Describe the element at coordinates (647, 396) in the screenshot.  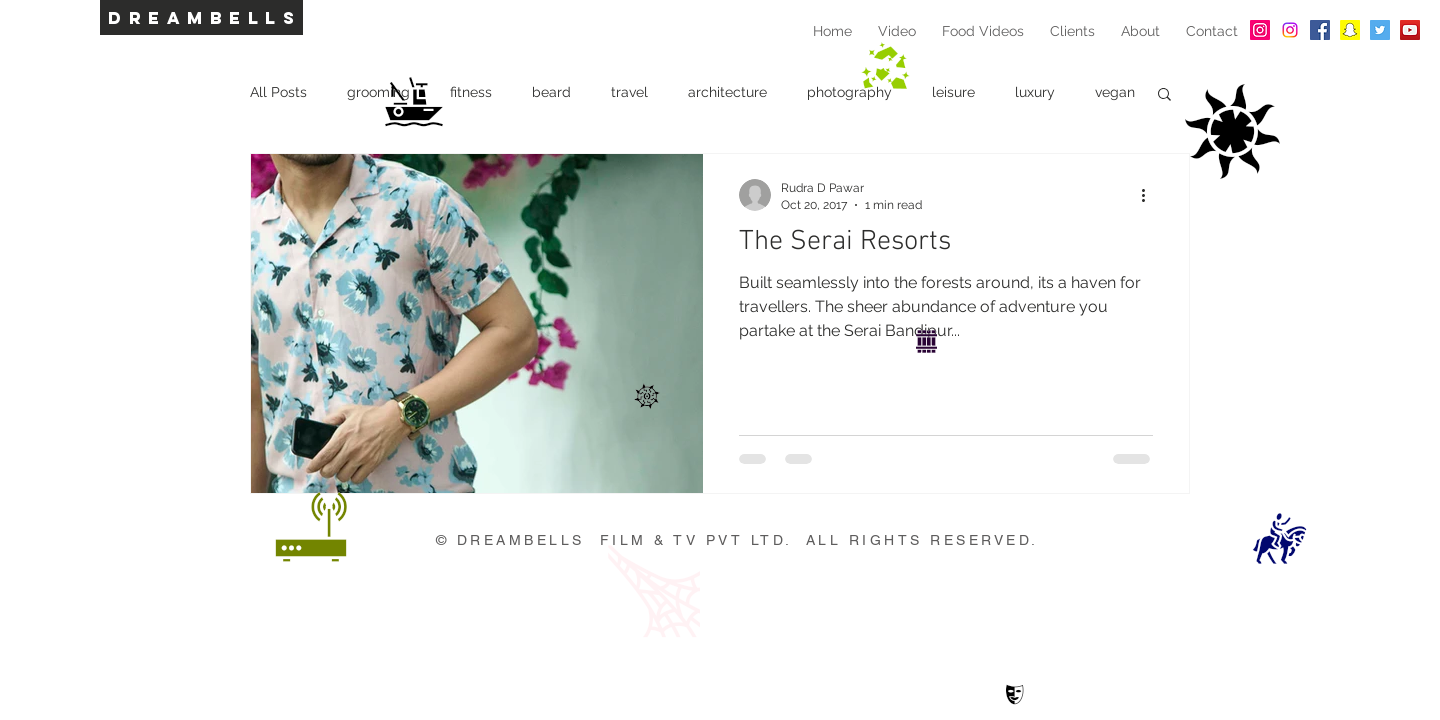
I see `a trap or hazard element in a game` at that location.